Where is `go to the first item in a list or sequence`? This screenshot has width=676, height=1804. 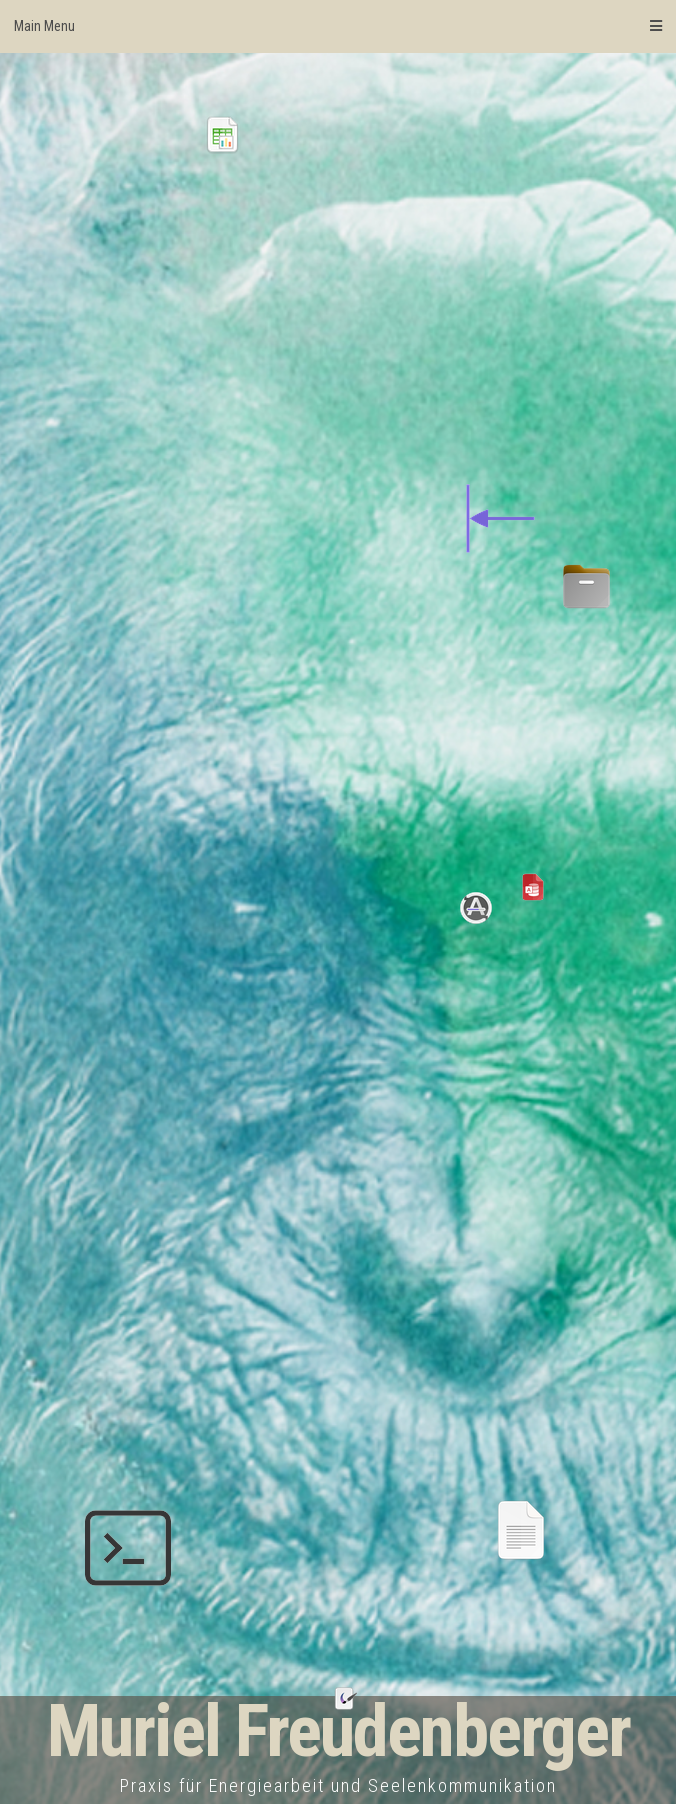
go to the first item in a list or sequence is located at coordinates (500, 518).